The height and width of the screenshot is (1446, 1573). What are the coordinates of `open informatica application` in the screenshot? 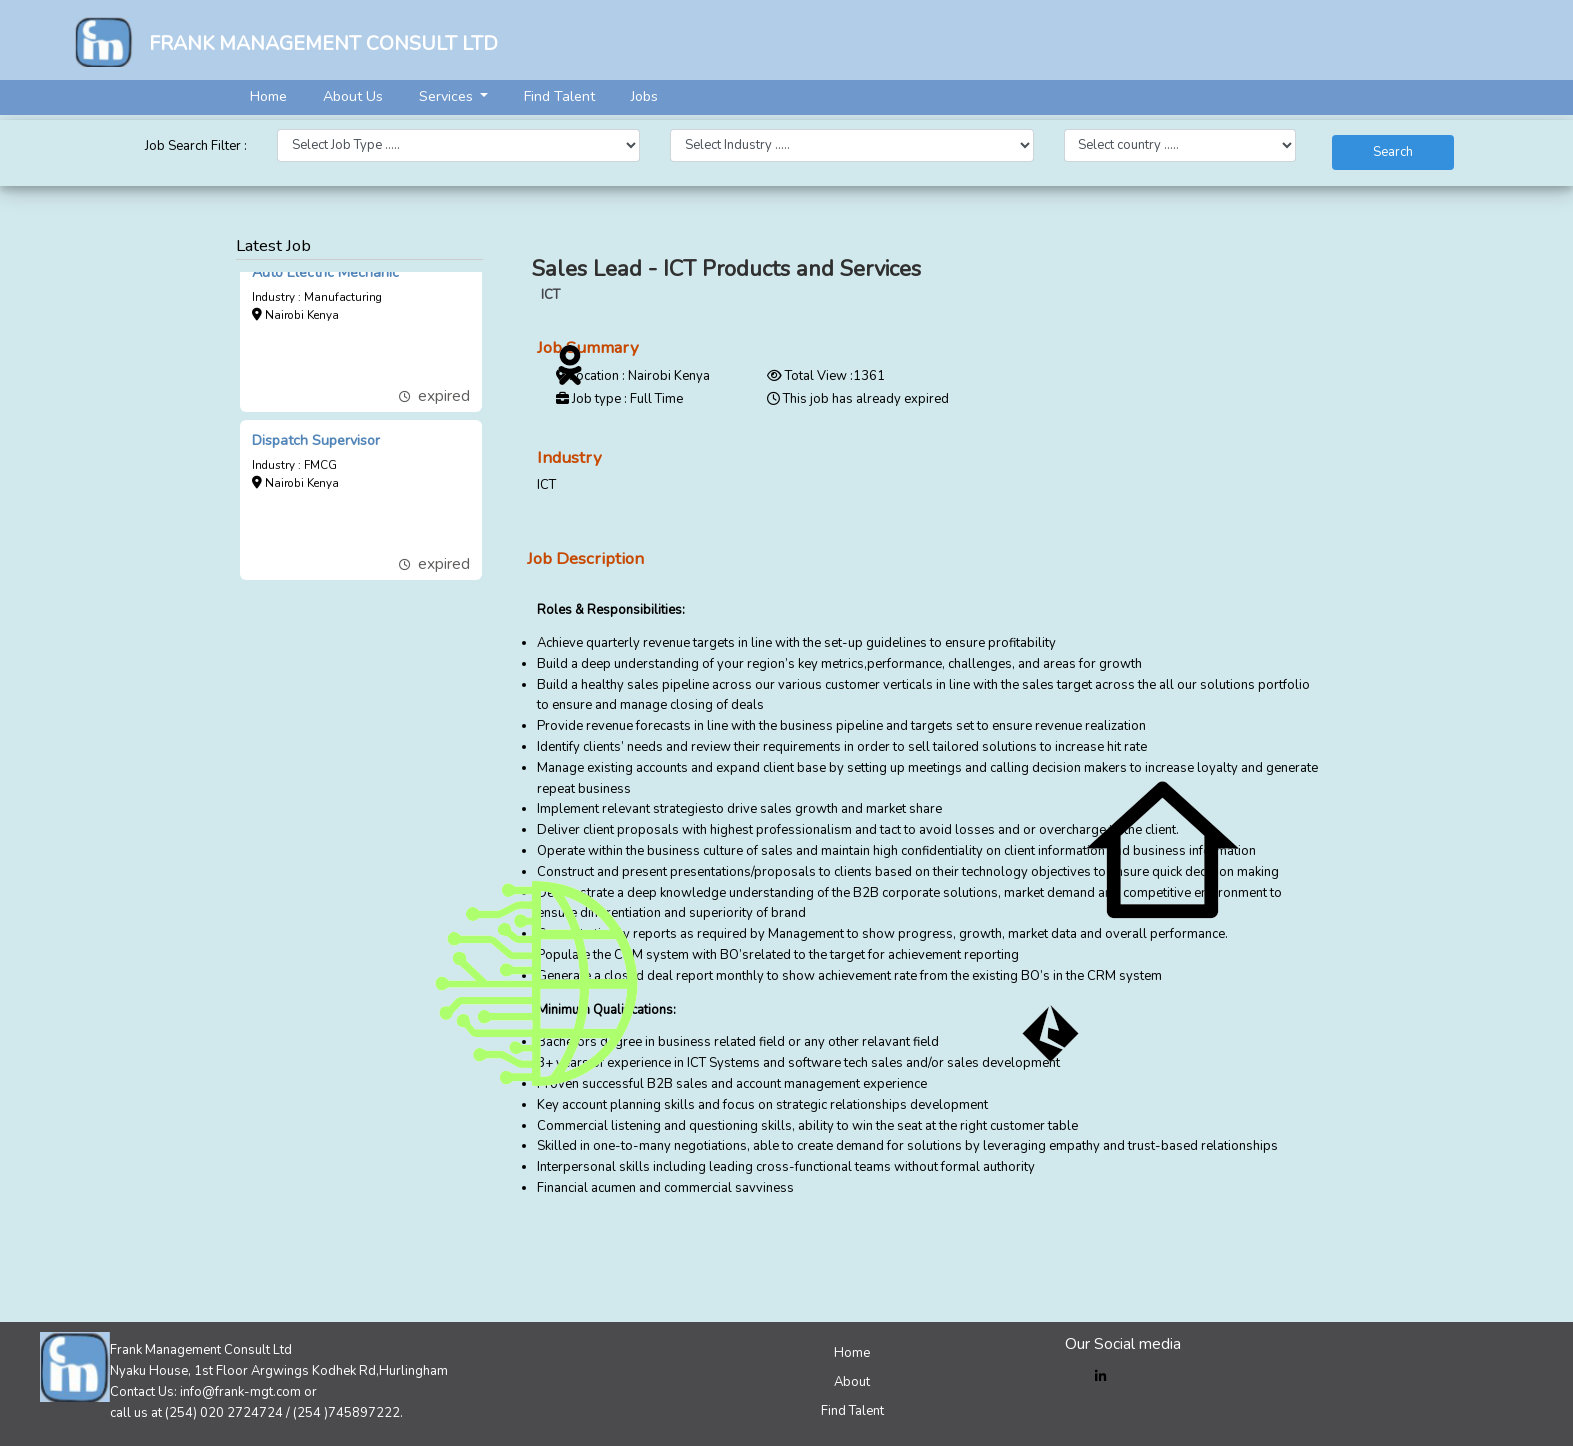 It's located at (1050, 1033).